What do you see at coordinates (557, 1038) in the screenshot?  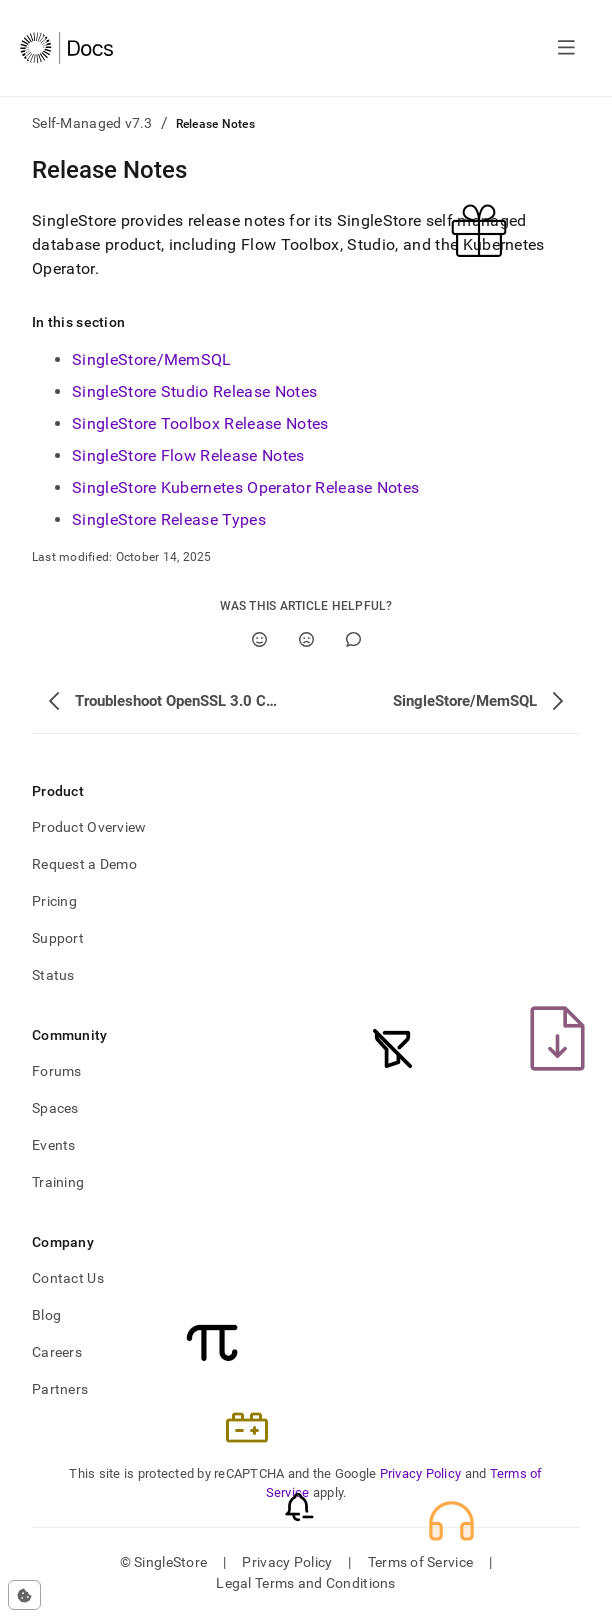 I see `download a file` at bounding box center [557, 1038].